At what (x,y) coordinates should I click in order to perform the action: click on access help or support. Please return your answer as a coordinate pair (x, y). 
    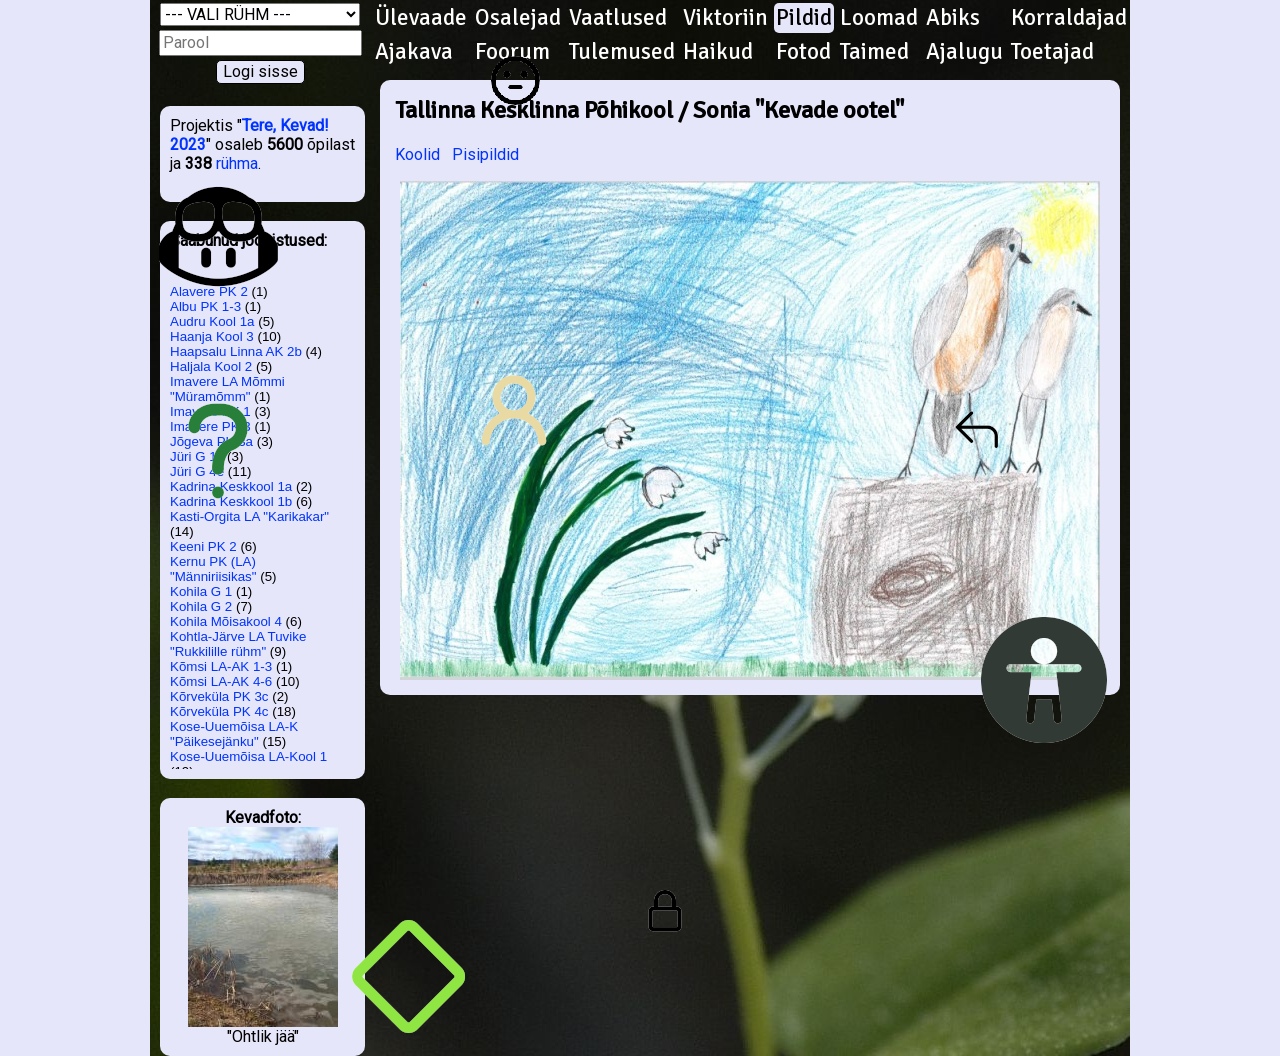
    Looking at the image, I should click on (218, 451).